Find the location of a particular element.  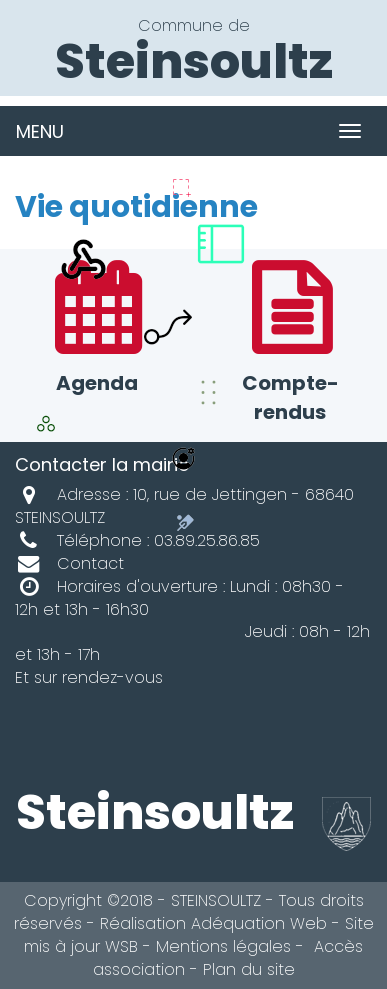

access user profile settings is located at coordinates (183, 458).